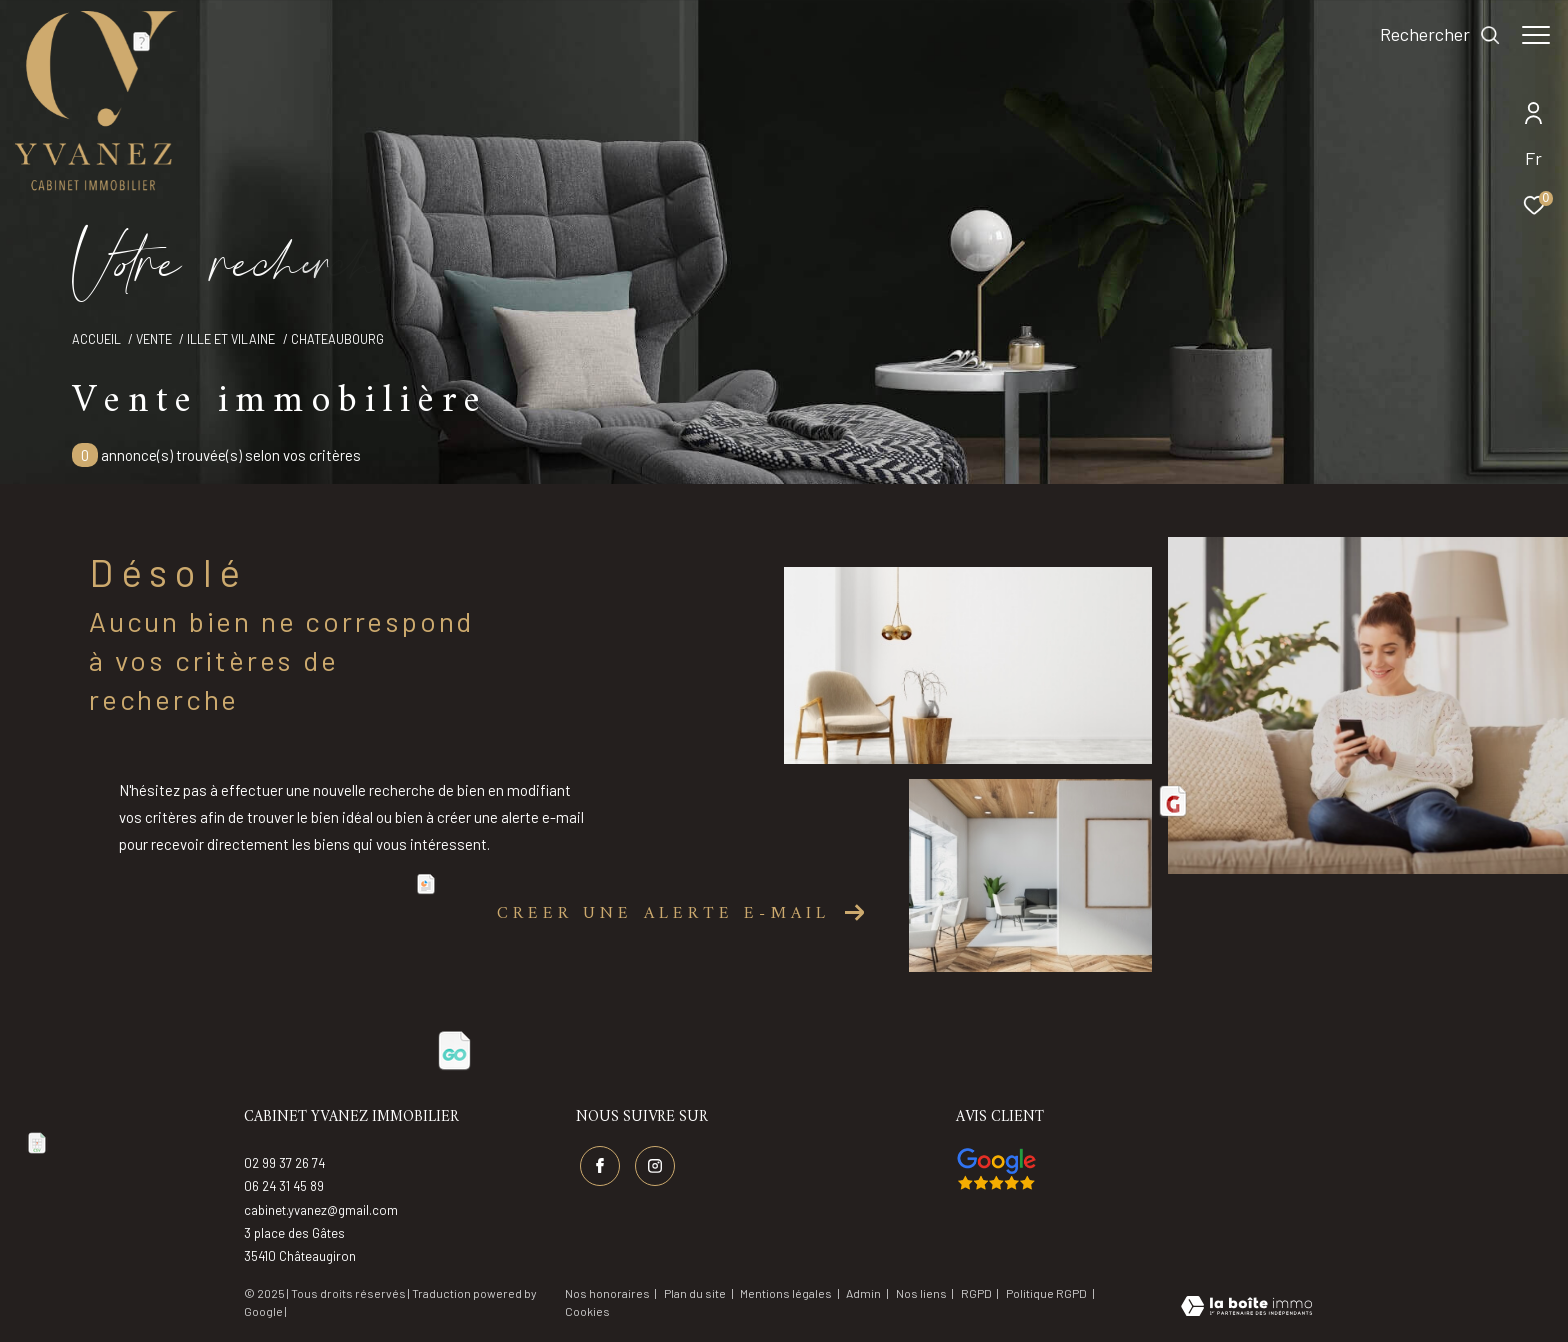  Describe the element at coordinates (141, 41) in the screenshot. I see `indicates an unrecognized file type` at that location.